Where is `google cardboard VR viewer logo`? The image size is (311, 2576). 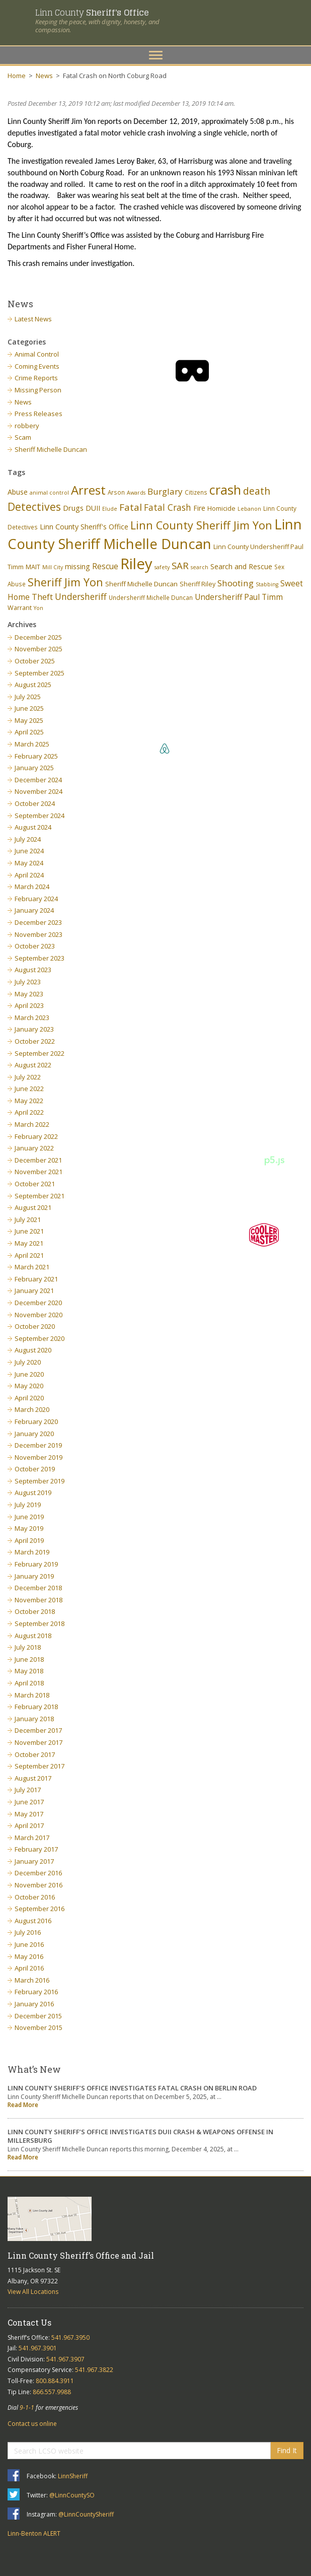
google cardboard VR viewer logo is located at coordinates (192, 371).